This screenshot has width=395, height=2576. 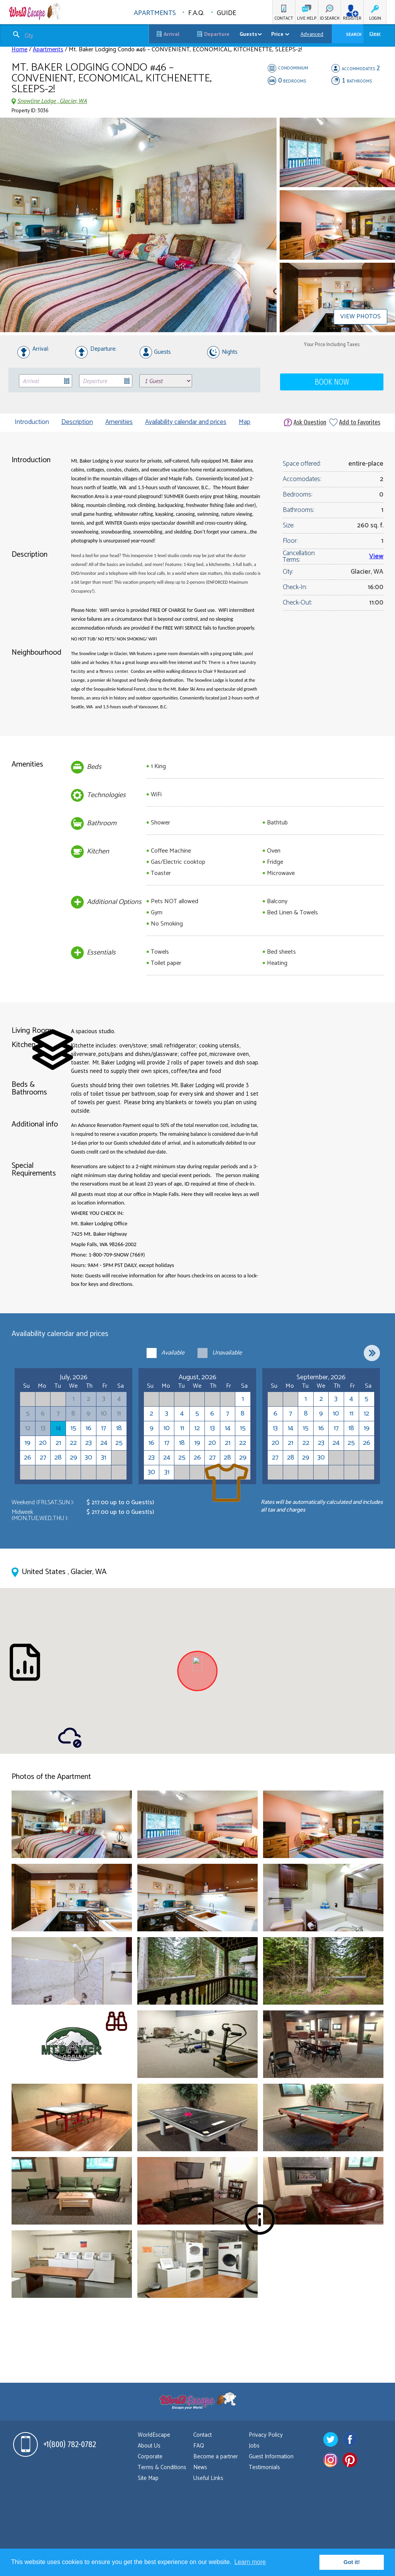 I want to click on search or explore content, so click(x=116, y=2021).